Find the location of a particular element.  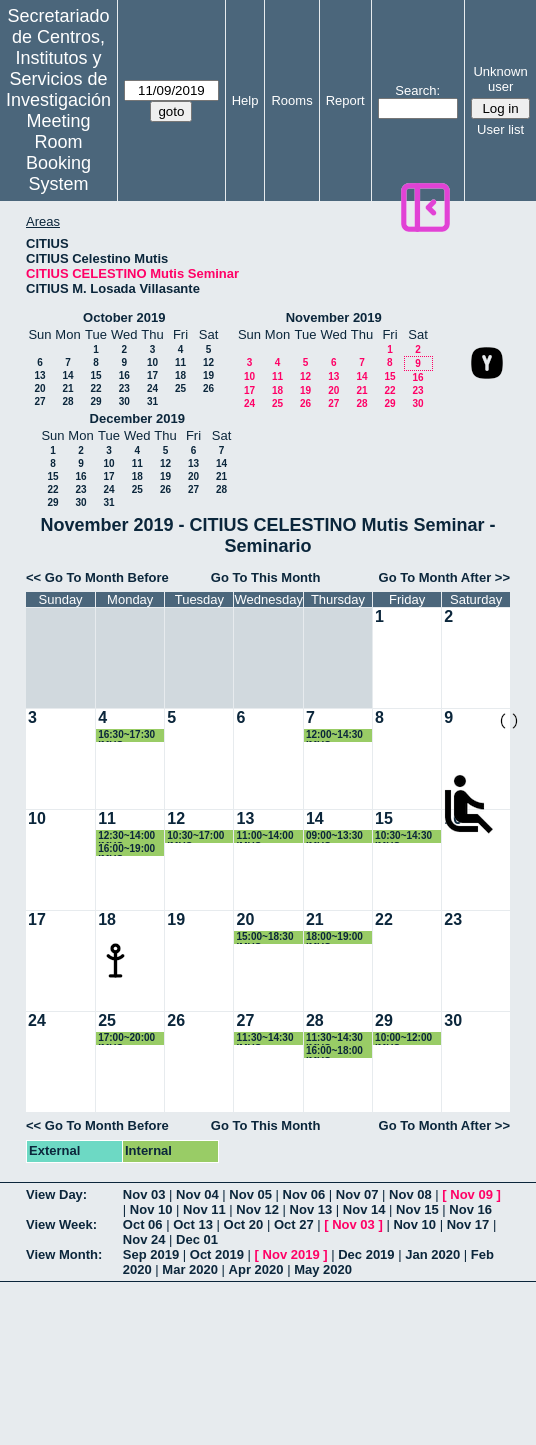

indicates standard seat recline position is located at coordinates (469, 805).